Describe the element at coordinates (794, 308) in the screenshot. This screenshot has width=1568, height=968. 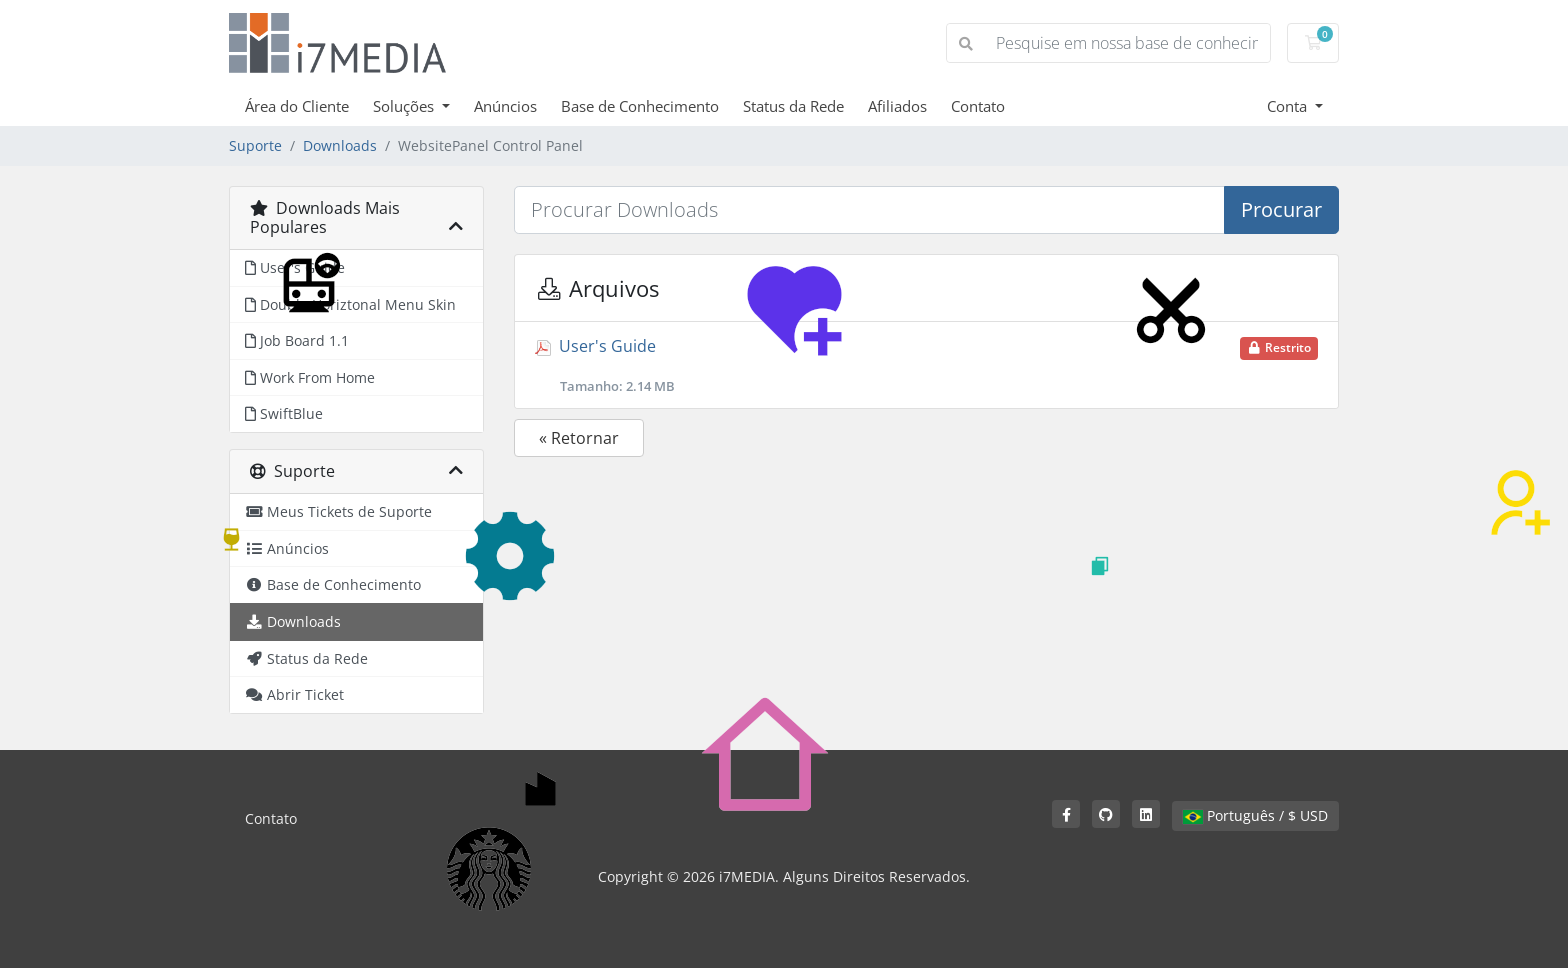
I see `add to favorites` at that location.